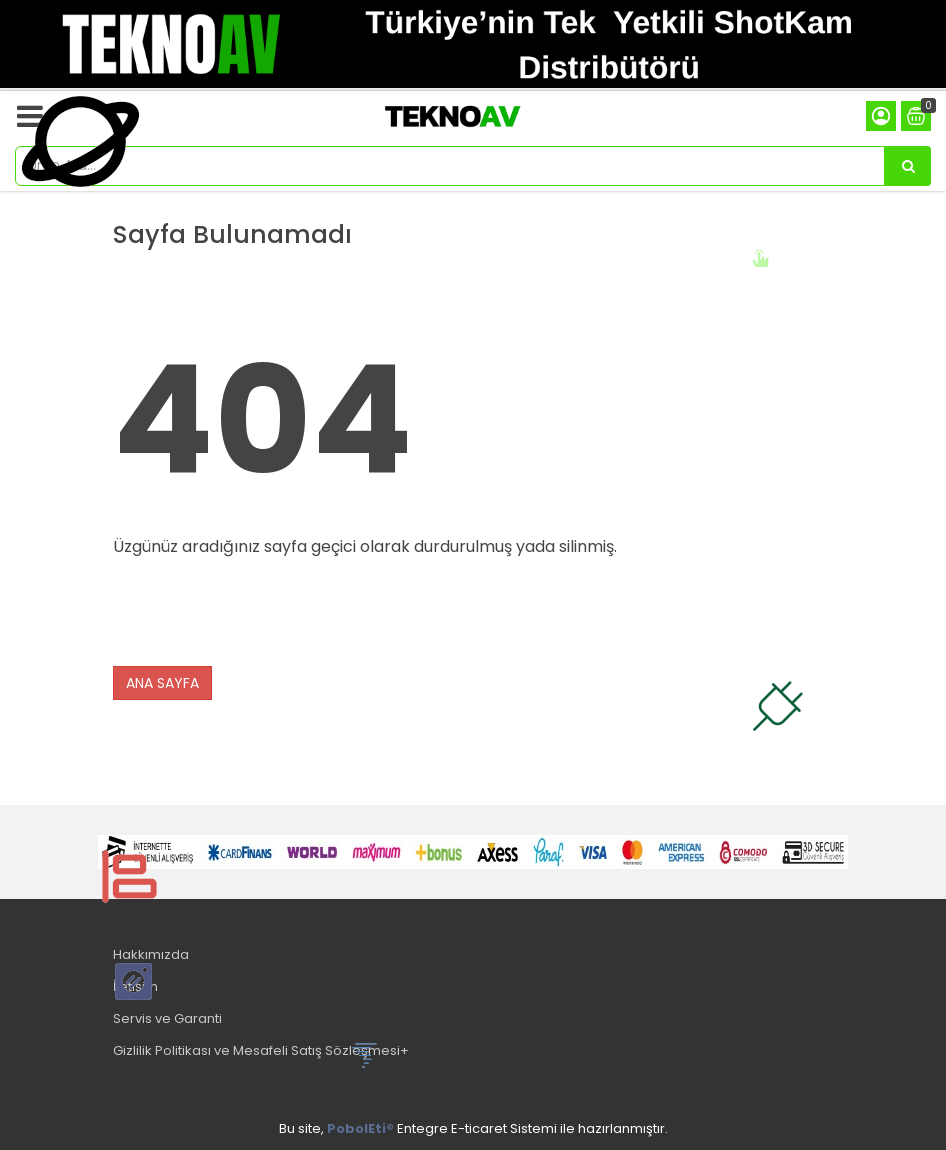 The image size is (946, 1150). What do you see at coordinates (760, 258) in the screenshot?
I see `tap to interact with an element` at bounding box center [760, 258].